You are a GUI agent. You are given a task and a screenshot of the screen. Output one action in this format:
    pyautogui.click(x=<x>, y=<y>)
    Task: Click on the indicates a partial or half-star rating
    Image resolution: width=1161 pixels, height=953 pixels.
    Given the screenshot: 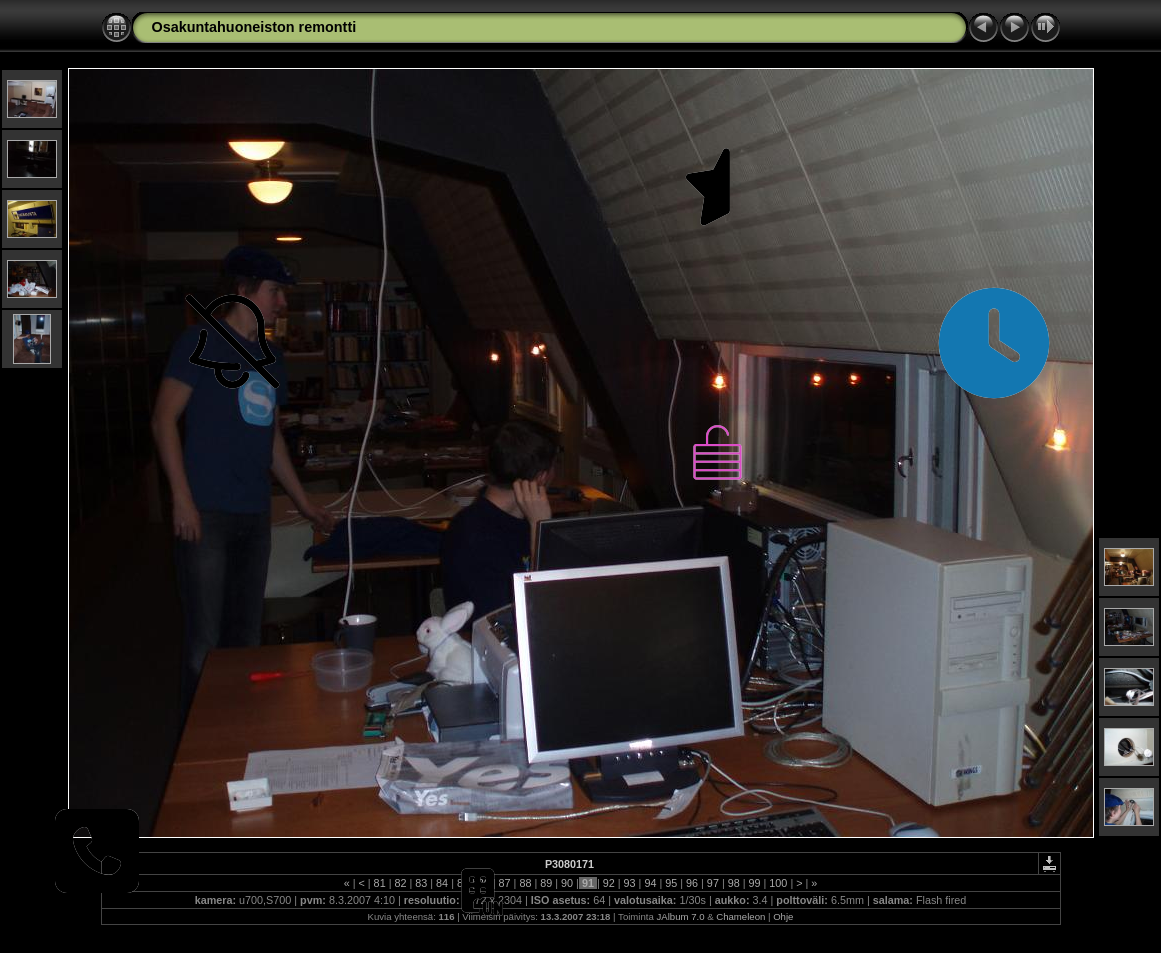 What is the action you would take?
    pyautogui.click(x=727, y=189)
    